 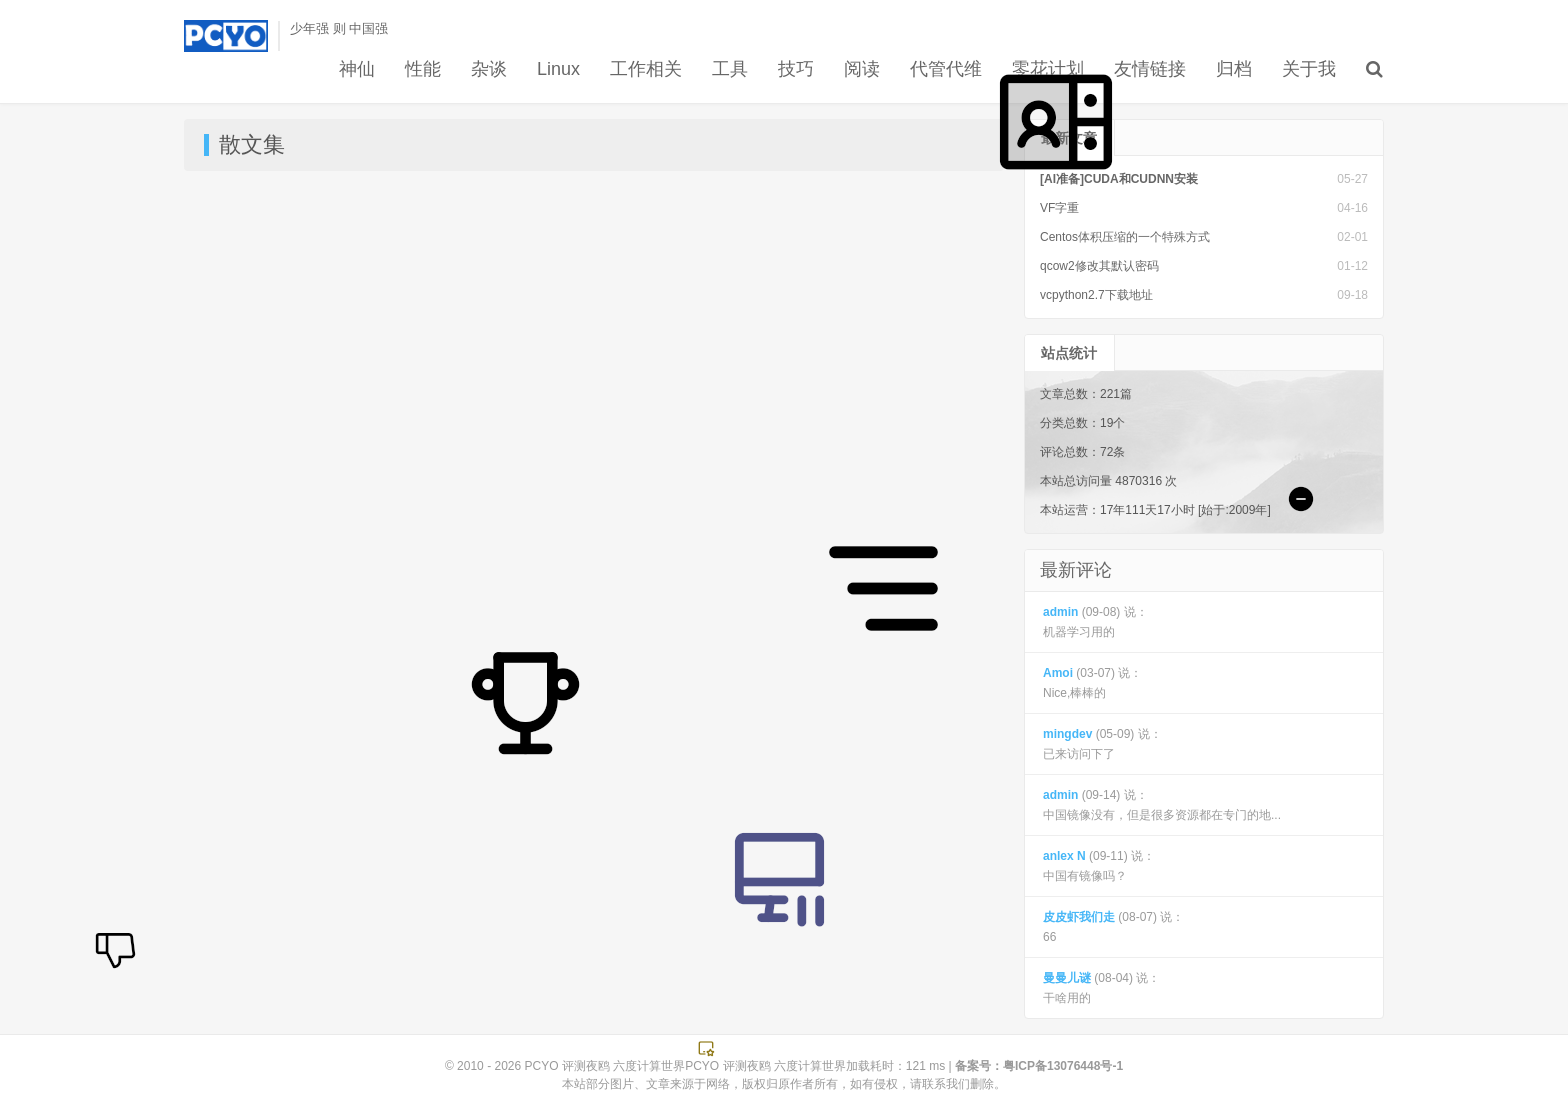 What do you see at coordinates (706, 1048) in the screenshot?
I see `mark this tablet as a favorite device` at bounding box center [706, 1048].